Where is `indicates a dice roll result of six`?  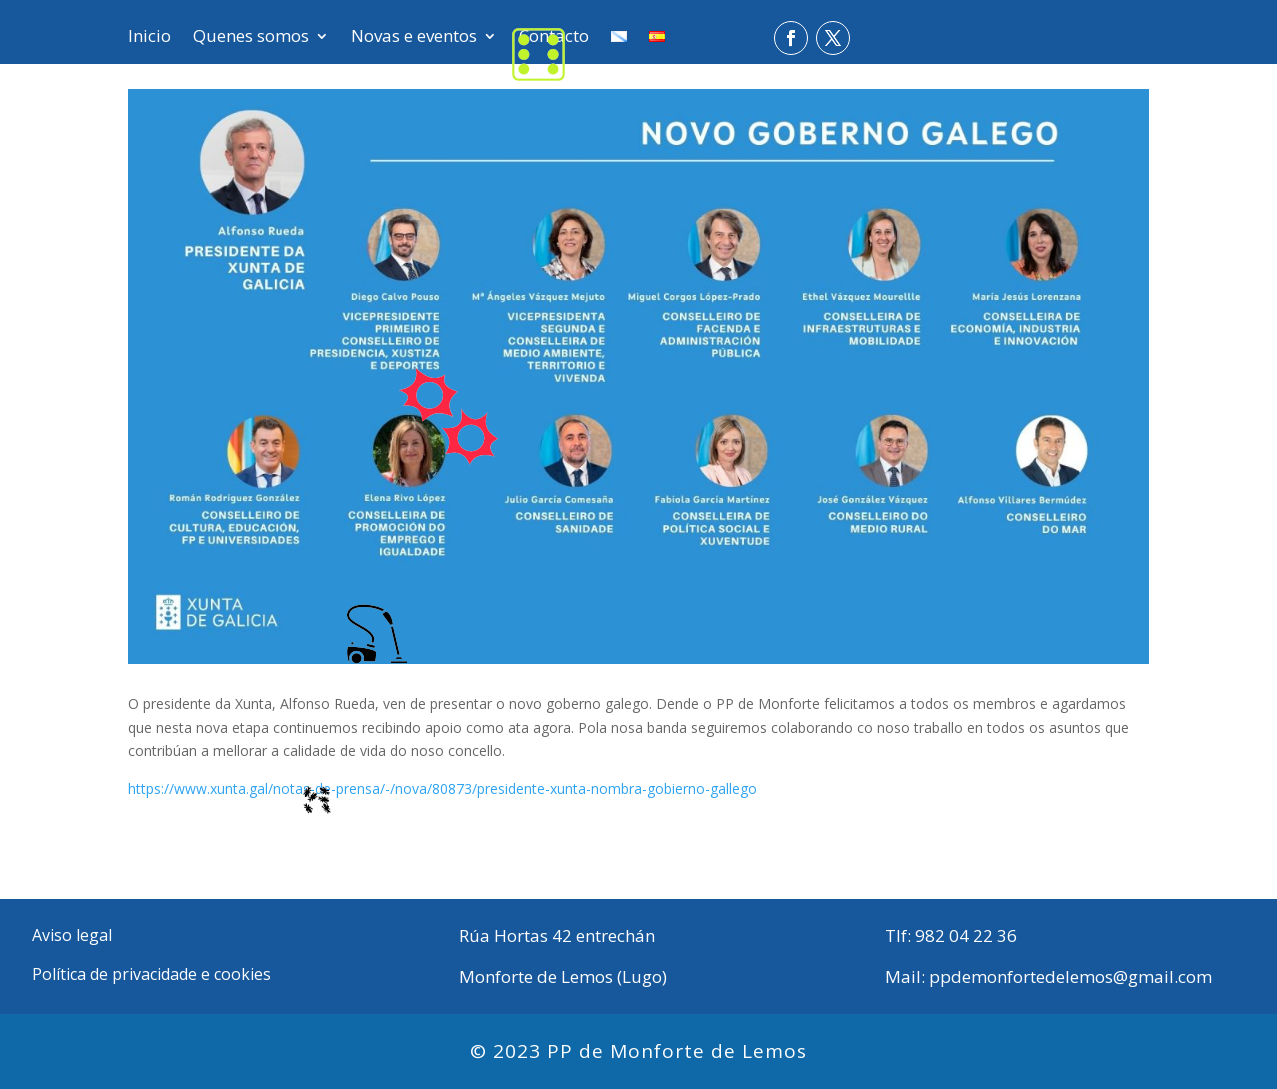 indicates a dice roll result of six is located at coordinates (538, 54).